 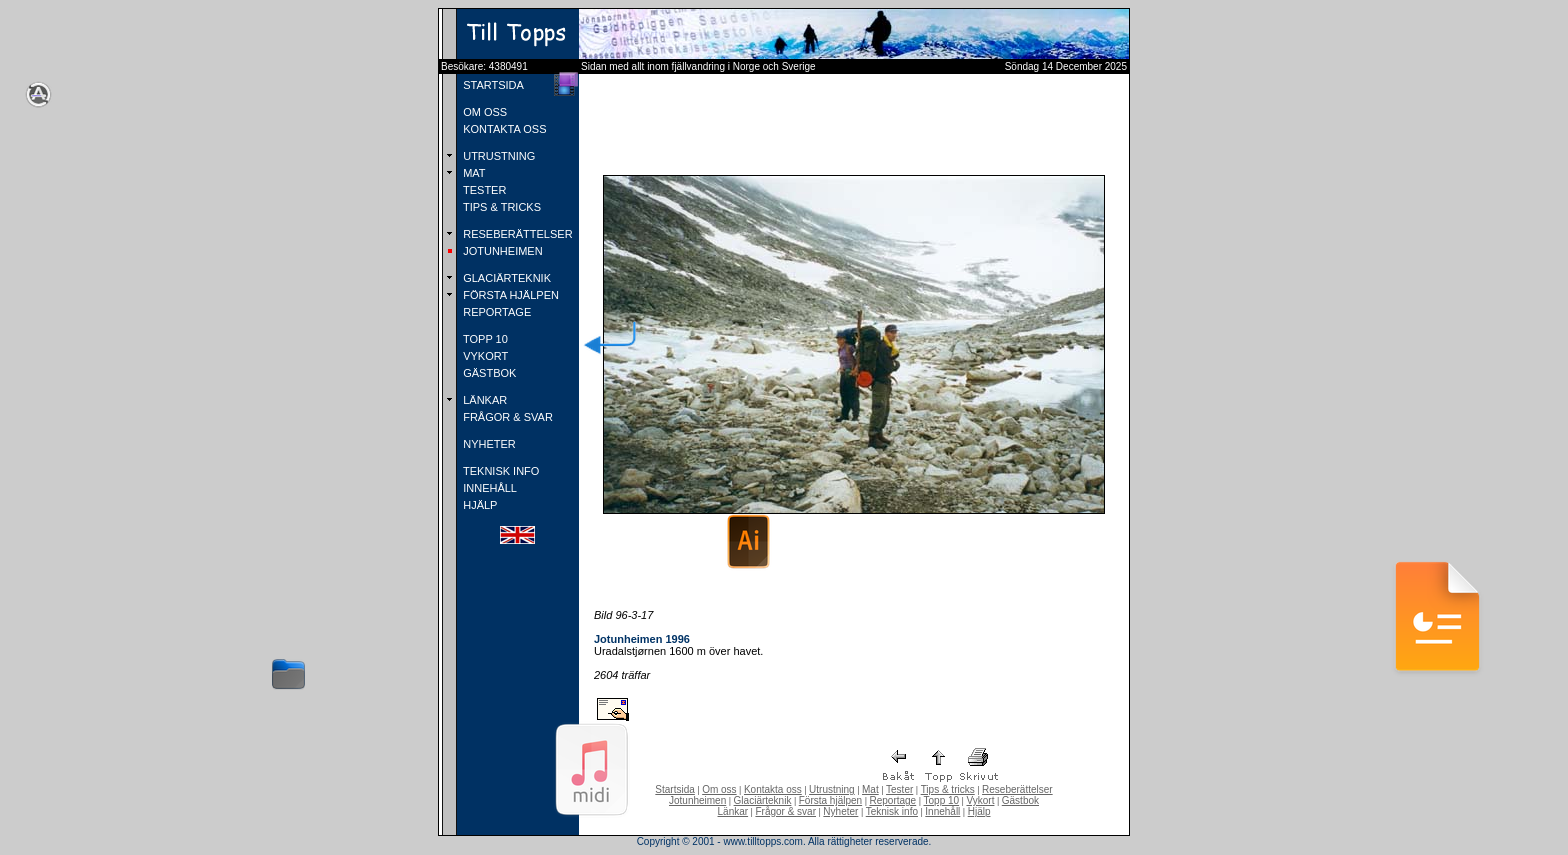 I want to click on drop files here to move them into this folder, so click(x=288, y=673).